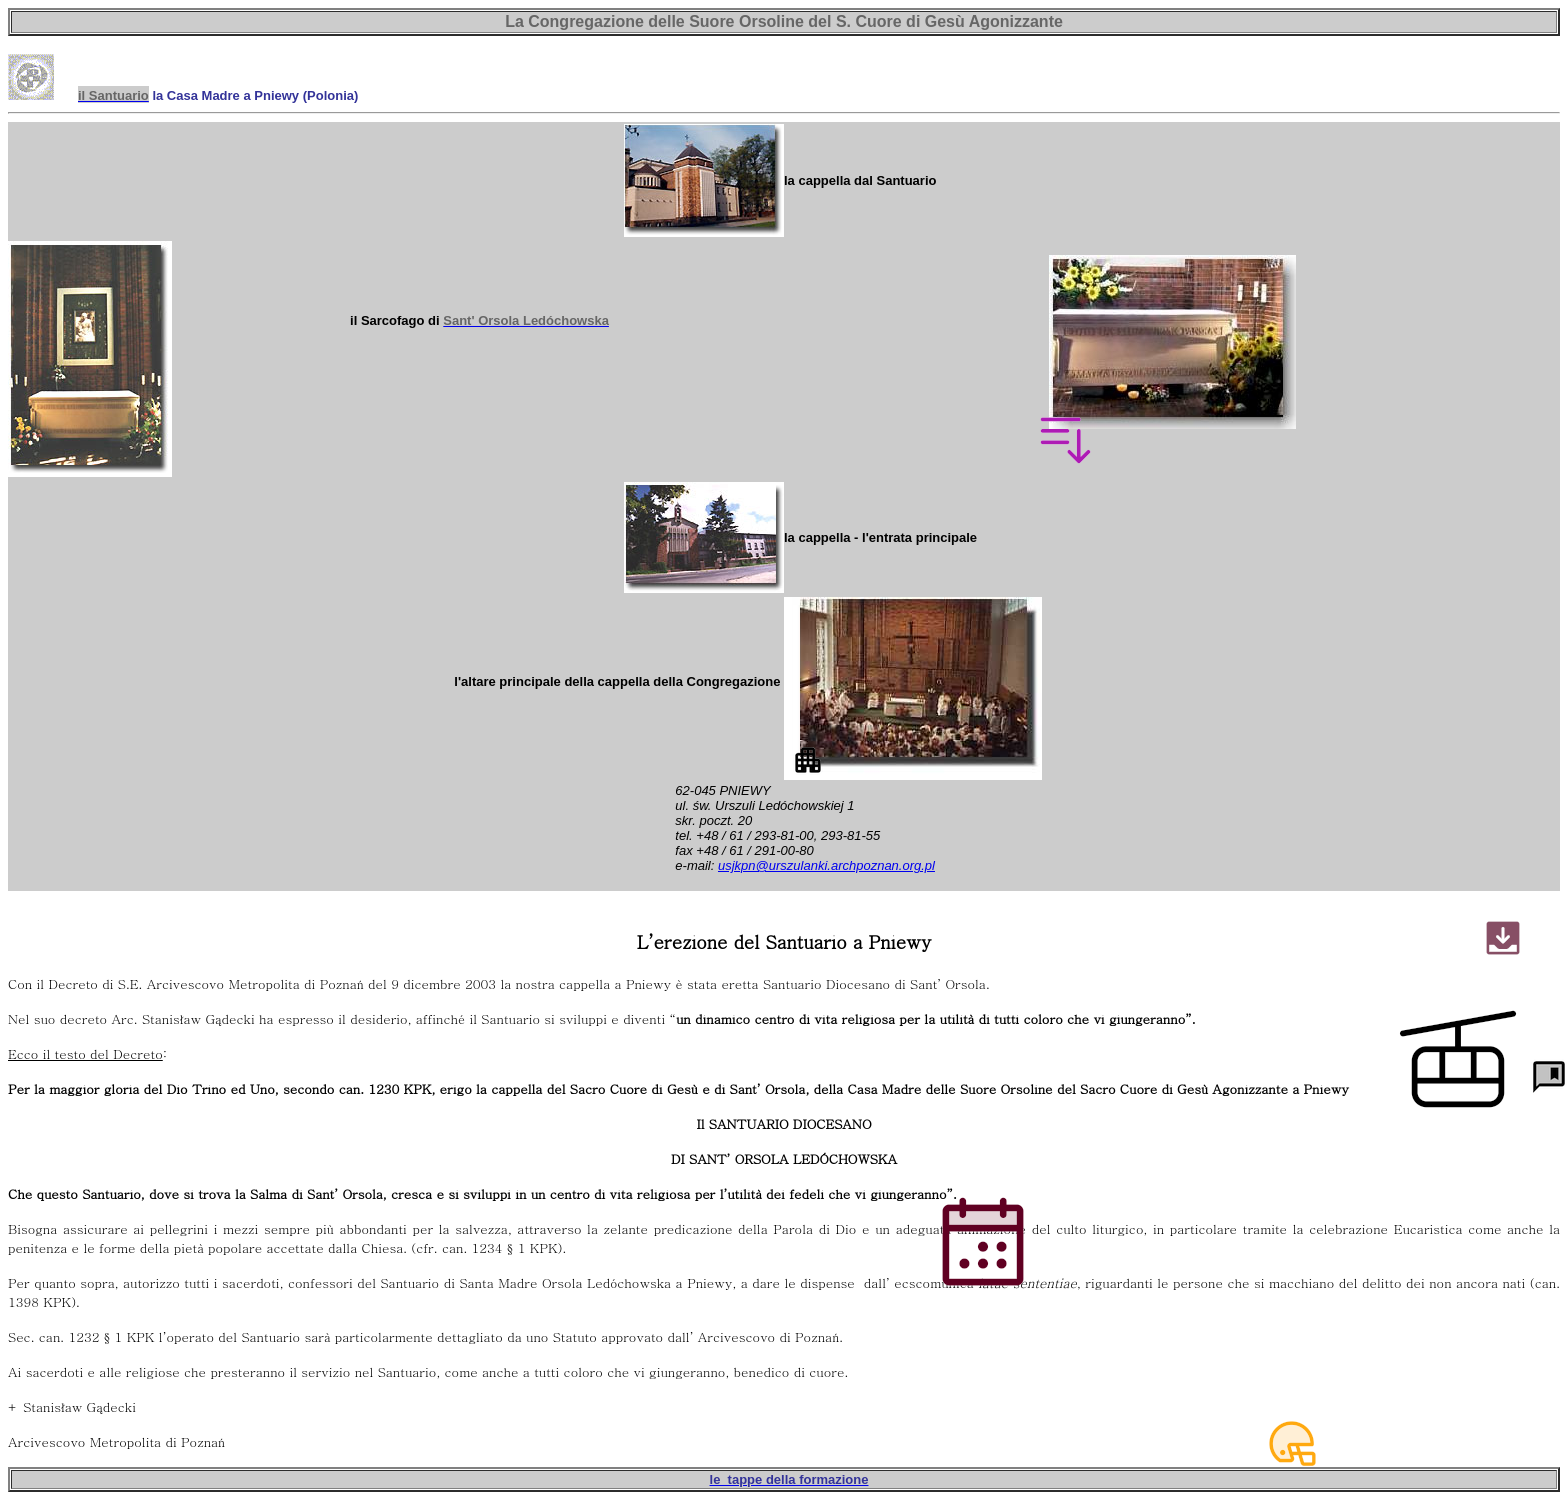 Image resolution: width=1568 pixels, height=1500 pixels. Describe the element at coordinates (1549, 1077) in the screenshot. I see `access your saved messages` at that location.